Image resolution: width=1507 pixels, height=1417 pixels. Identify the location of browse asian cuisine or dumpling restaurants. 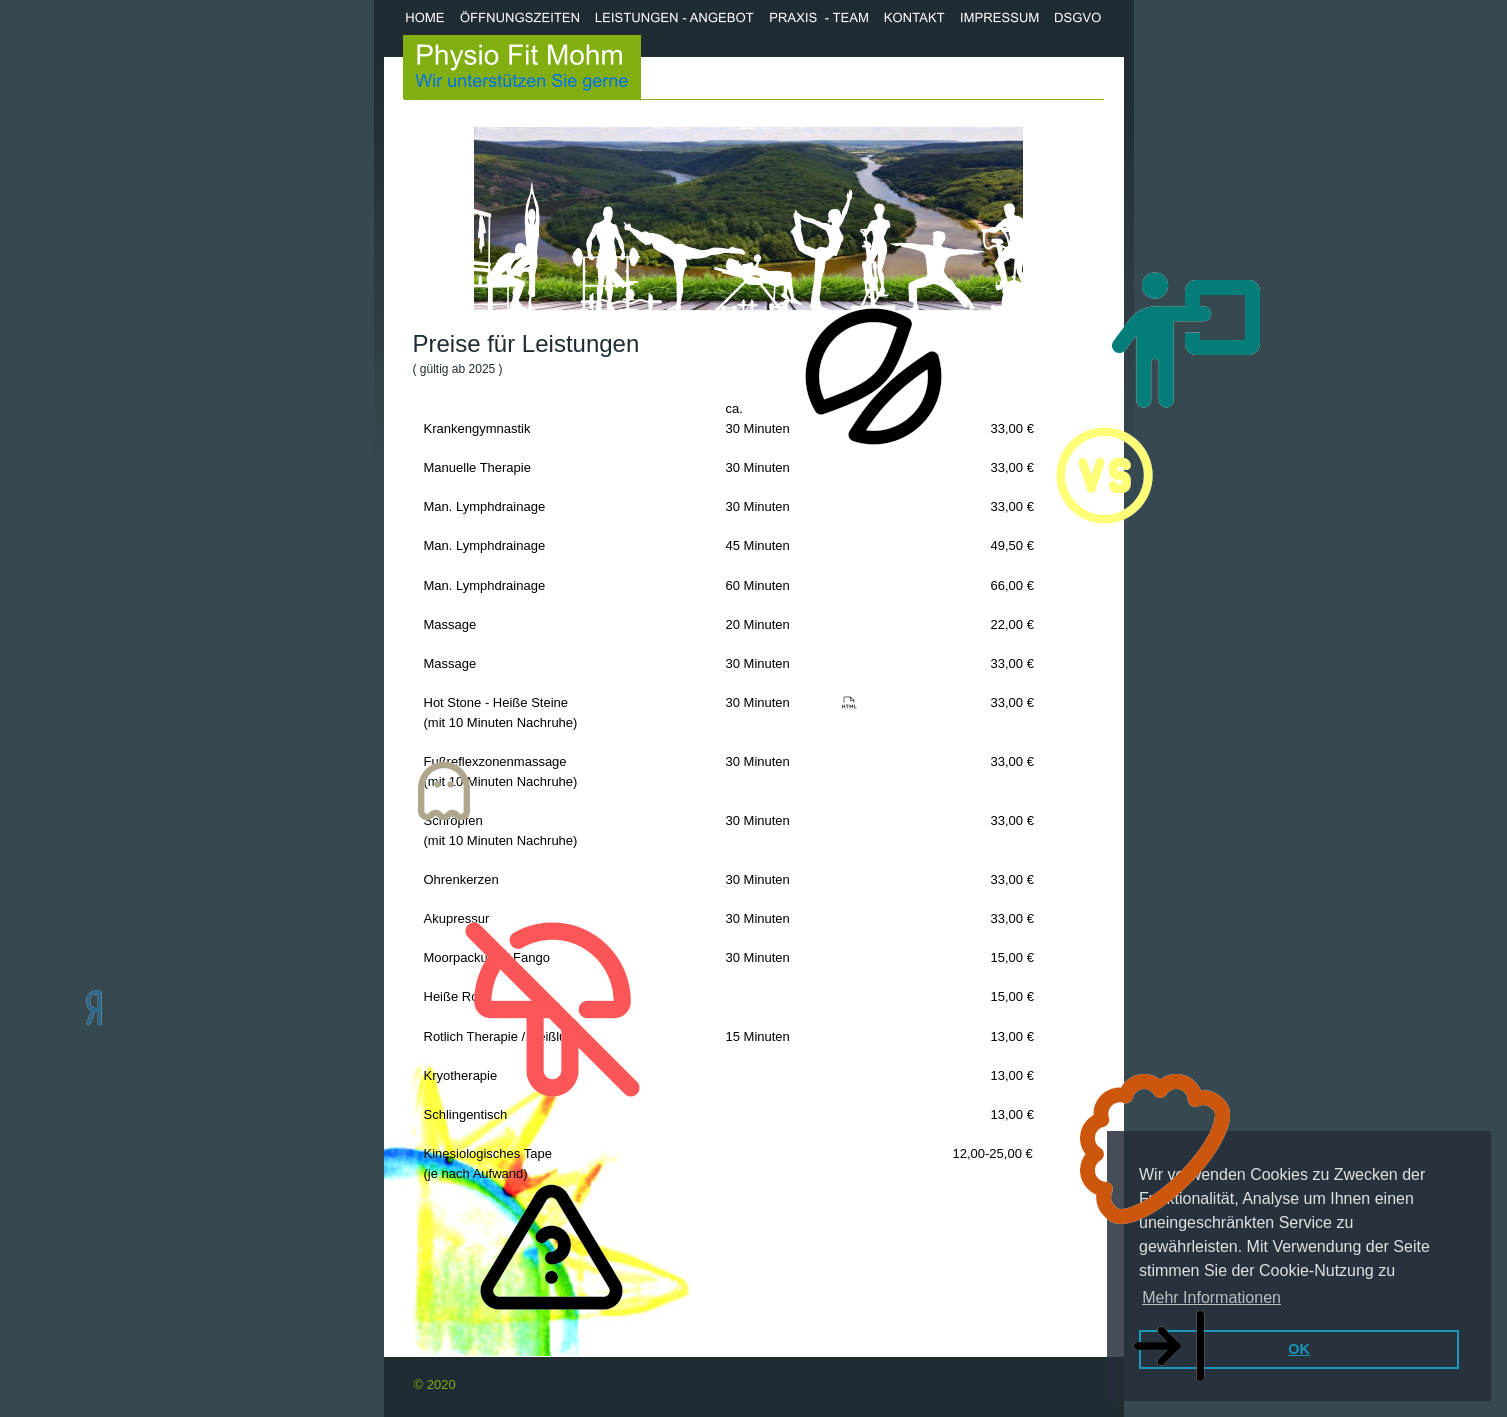
(1155, 1149).